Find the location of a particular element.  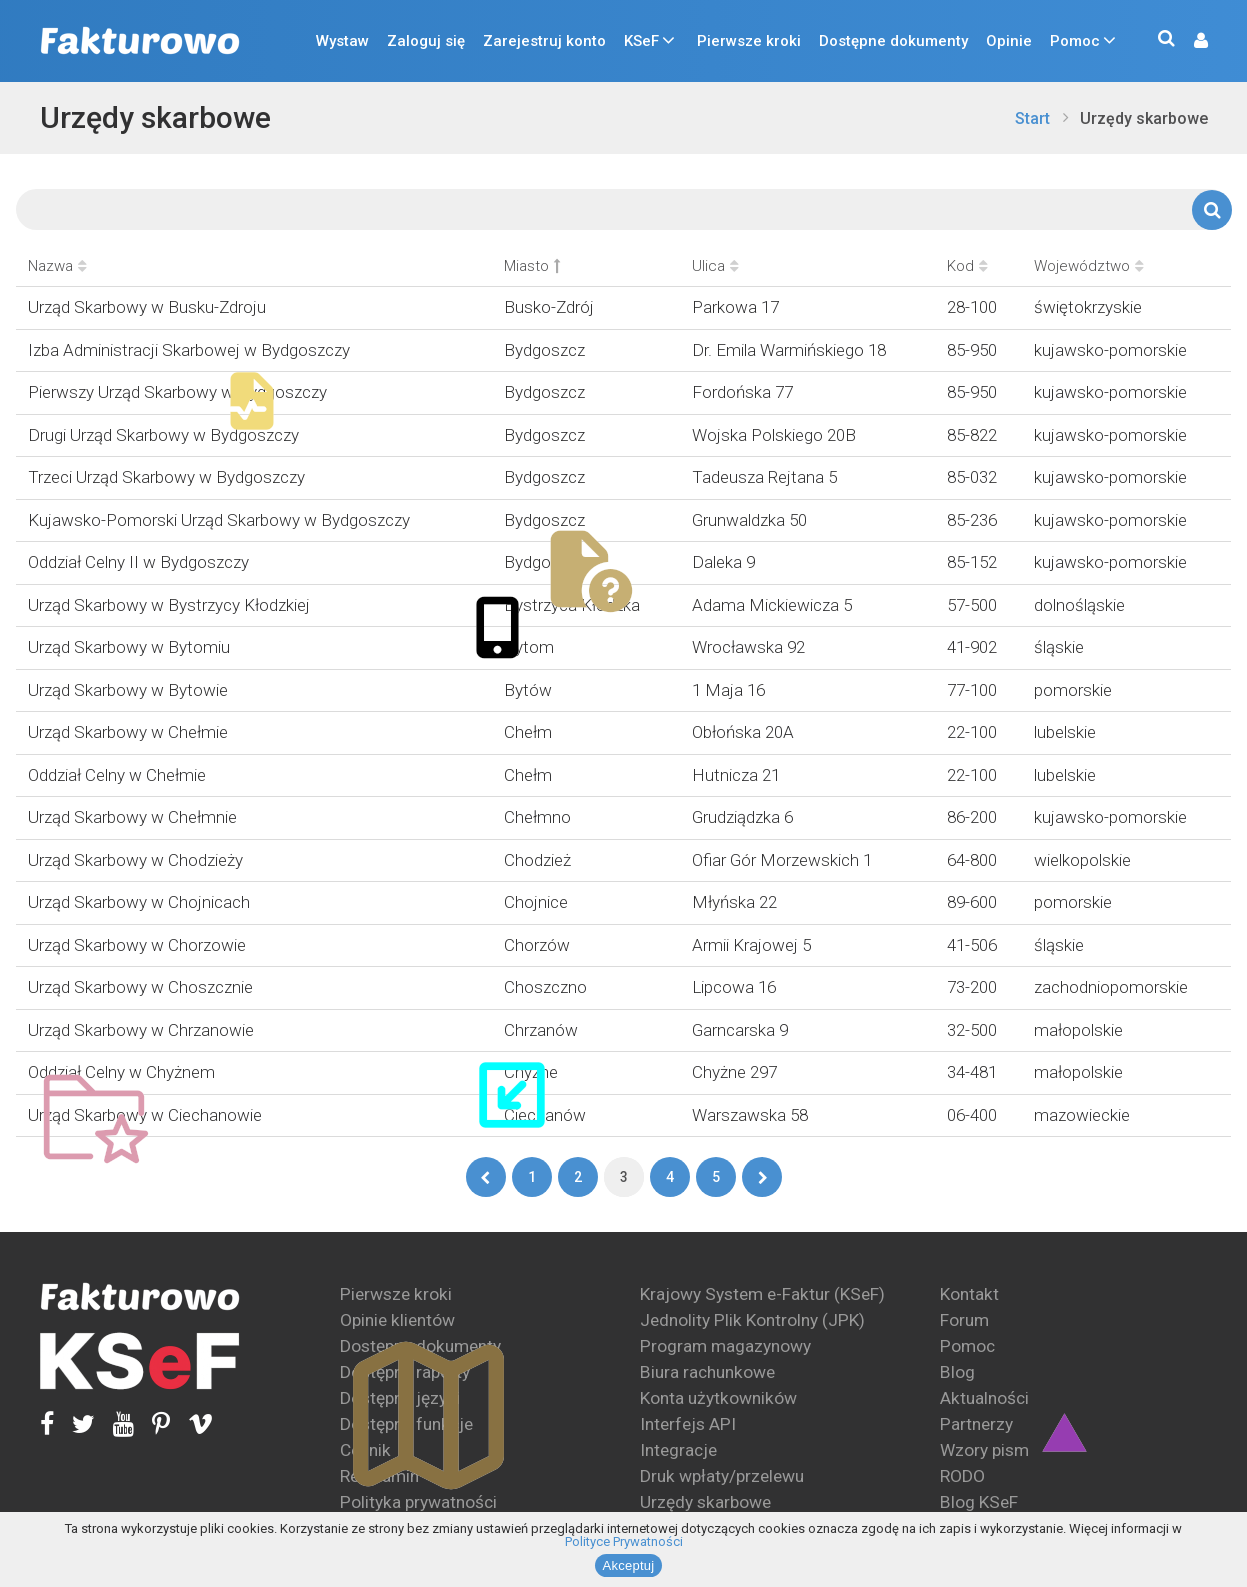

view audio or sound file is located at coordinates (252, 401).